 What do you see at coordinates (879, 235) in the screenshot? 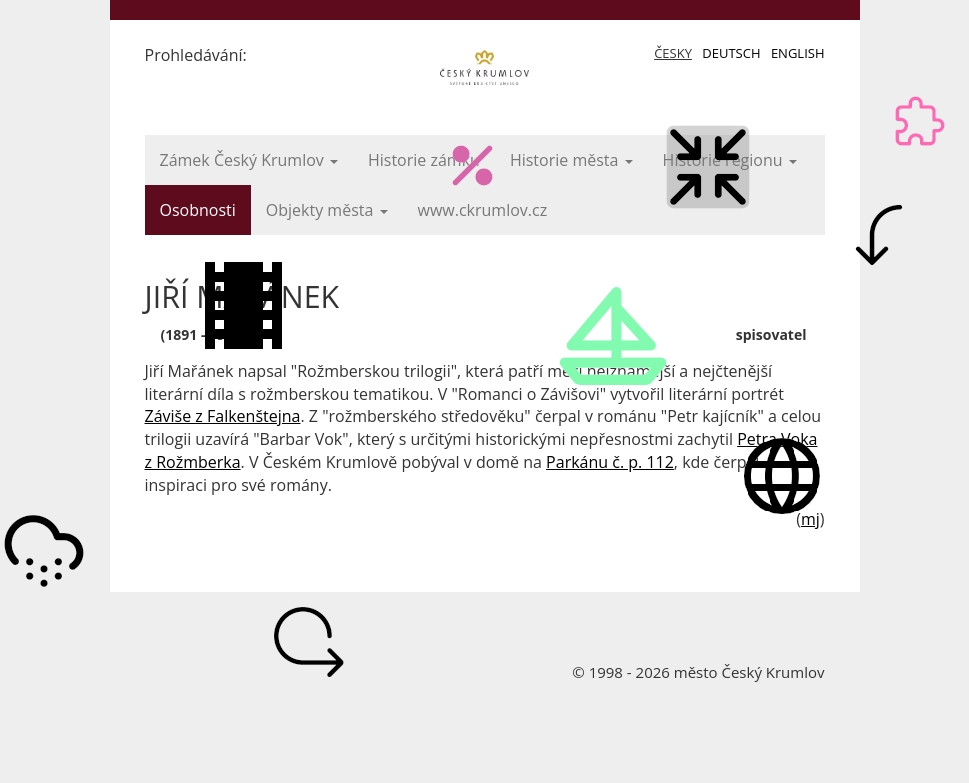
I see `go back and down in navigation` at bounding box center [879, 235].